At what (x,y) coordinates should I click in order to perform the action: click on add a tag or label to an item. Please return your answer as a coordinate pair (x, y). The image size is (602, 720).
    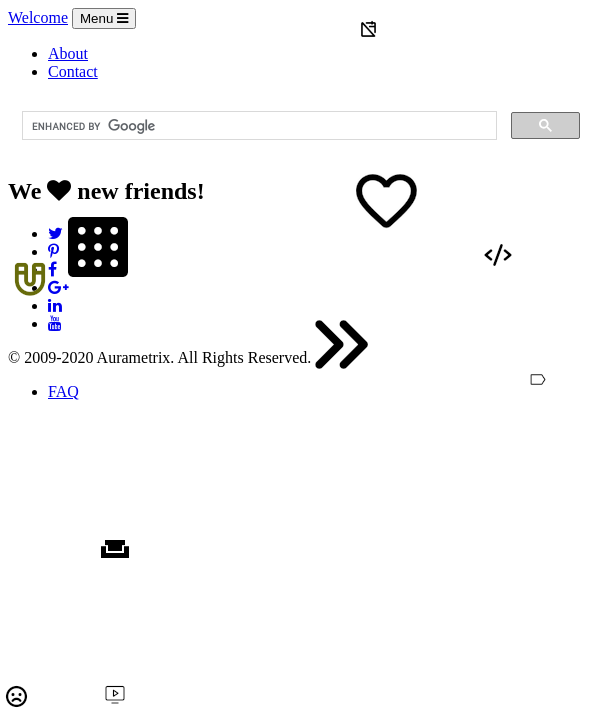
    Looking at the image, I should click on (537, 379).